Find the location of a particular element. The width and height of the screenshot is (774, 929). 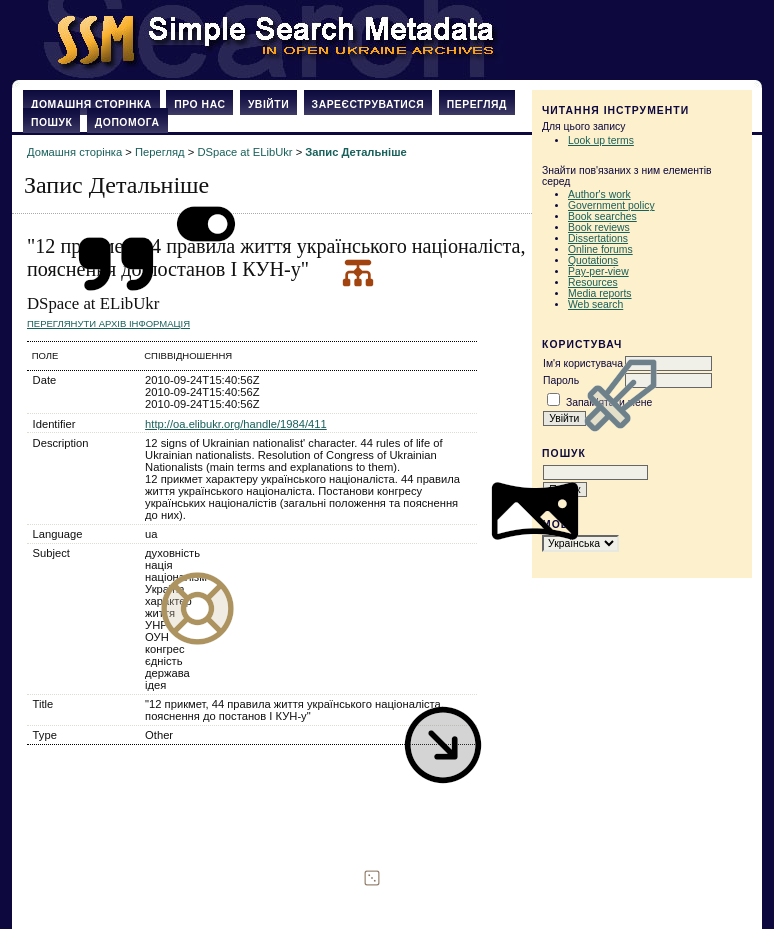

navigate to the next item or section is located at coordinates (443, 745).